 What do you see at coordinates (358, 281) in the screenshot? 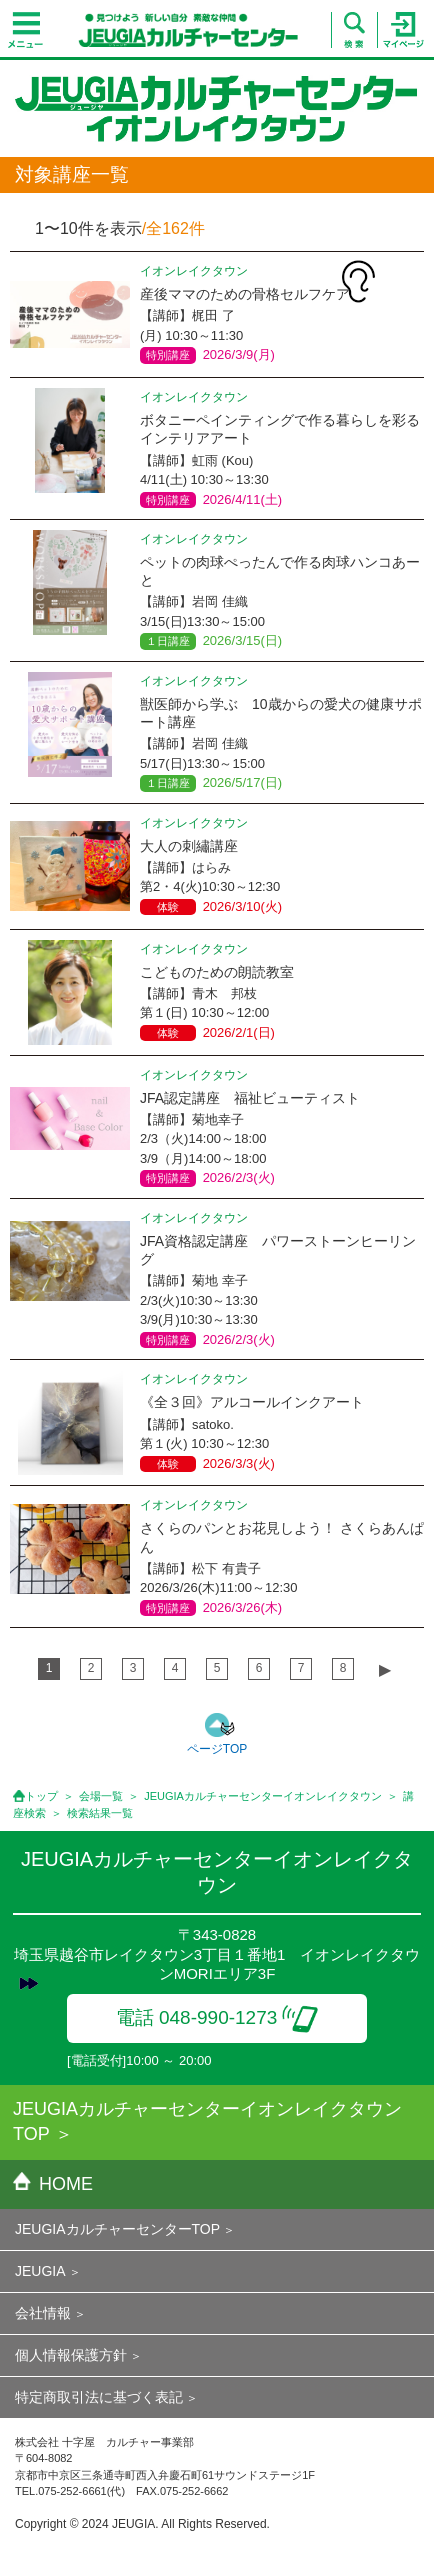
I see `access audio or hearing settings` at bounding box center [358, 281].